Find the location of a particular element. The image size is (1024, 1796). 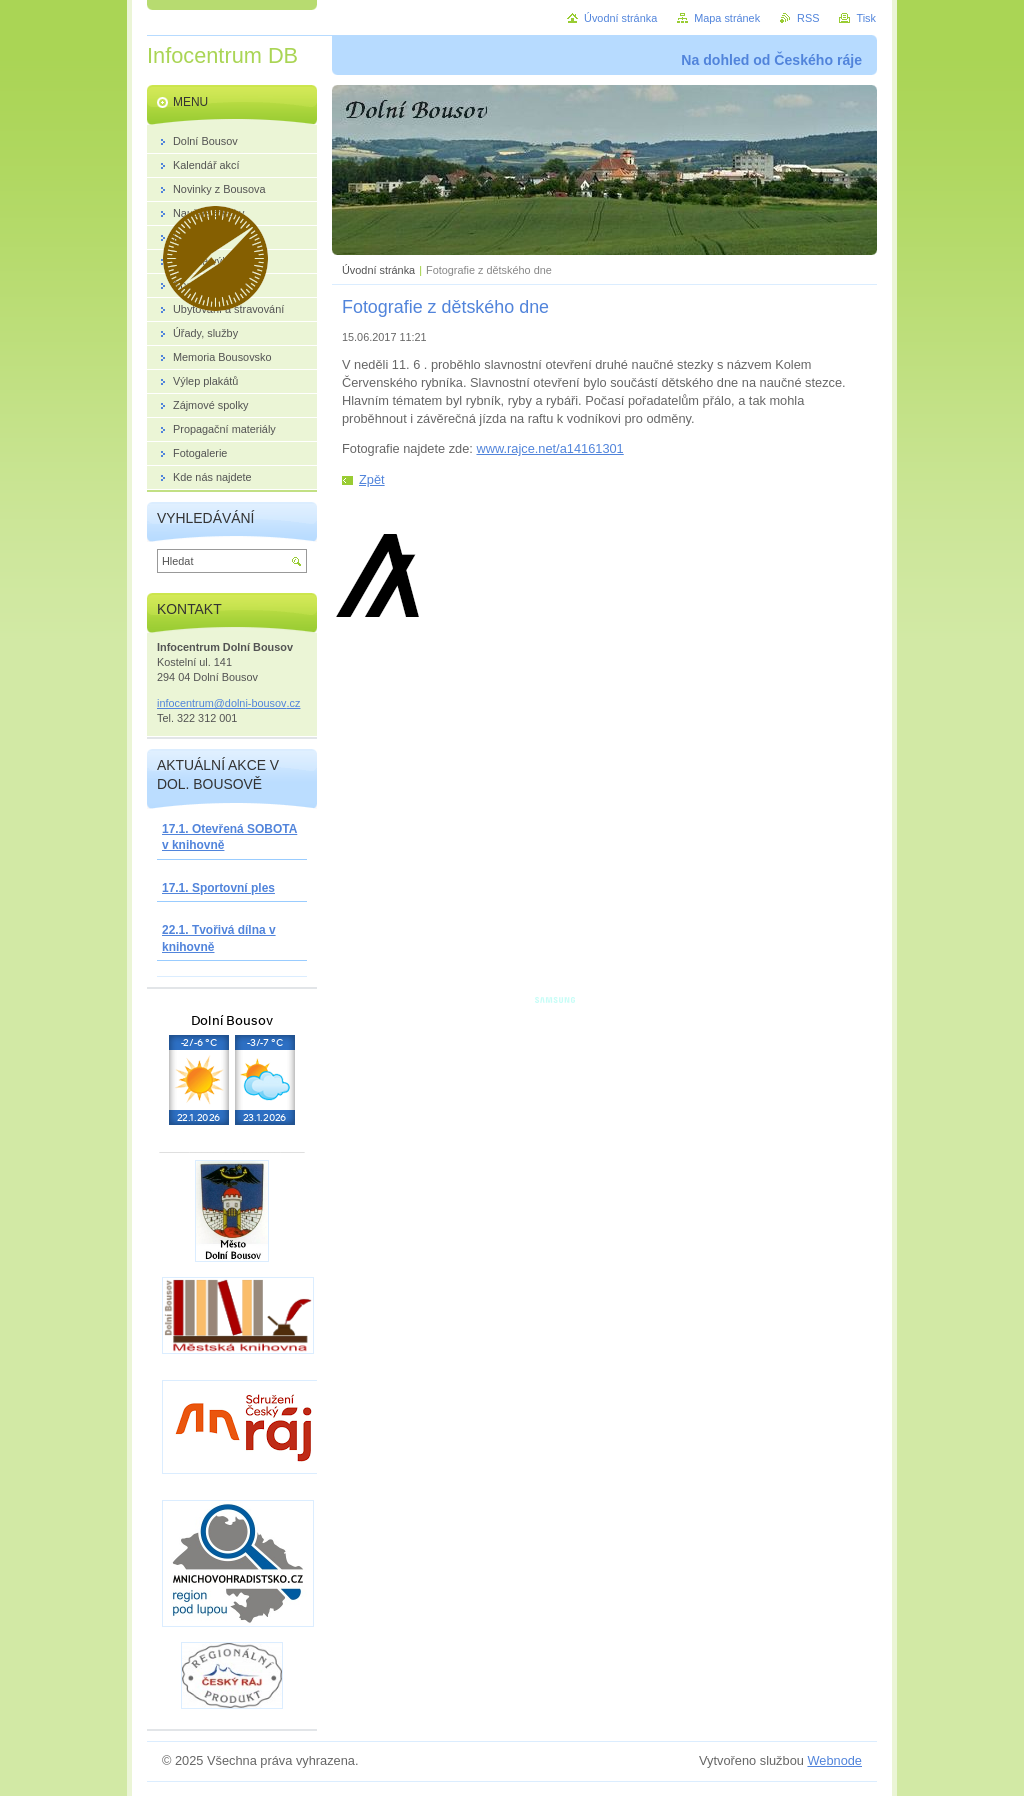

algorand cryptocurrency or blockchain platform logo is located at coordinates (377, 575).